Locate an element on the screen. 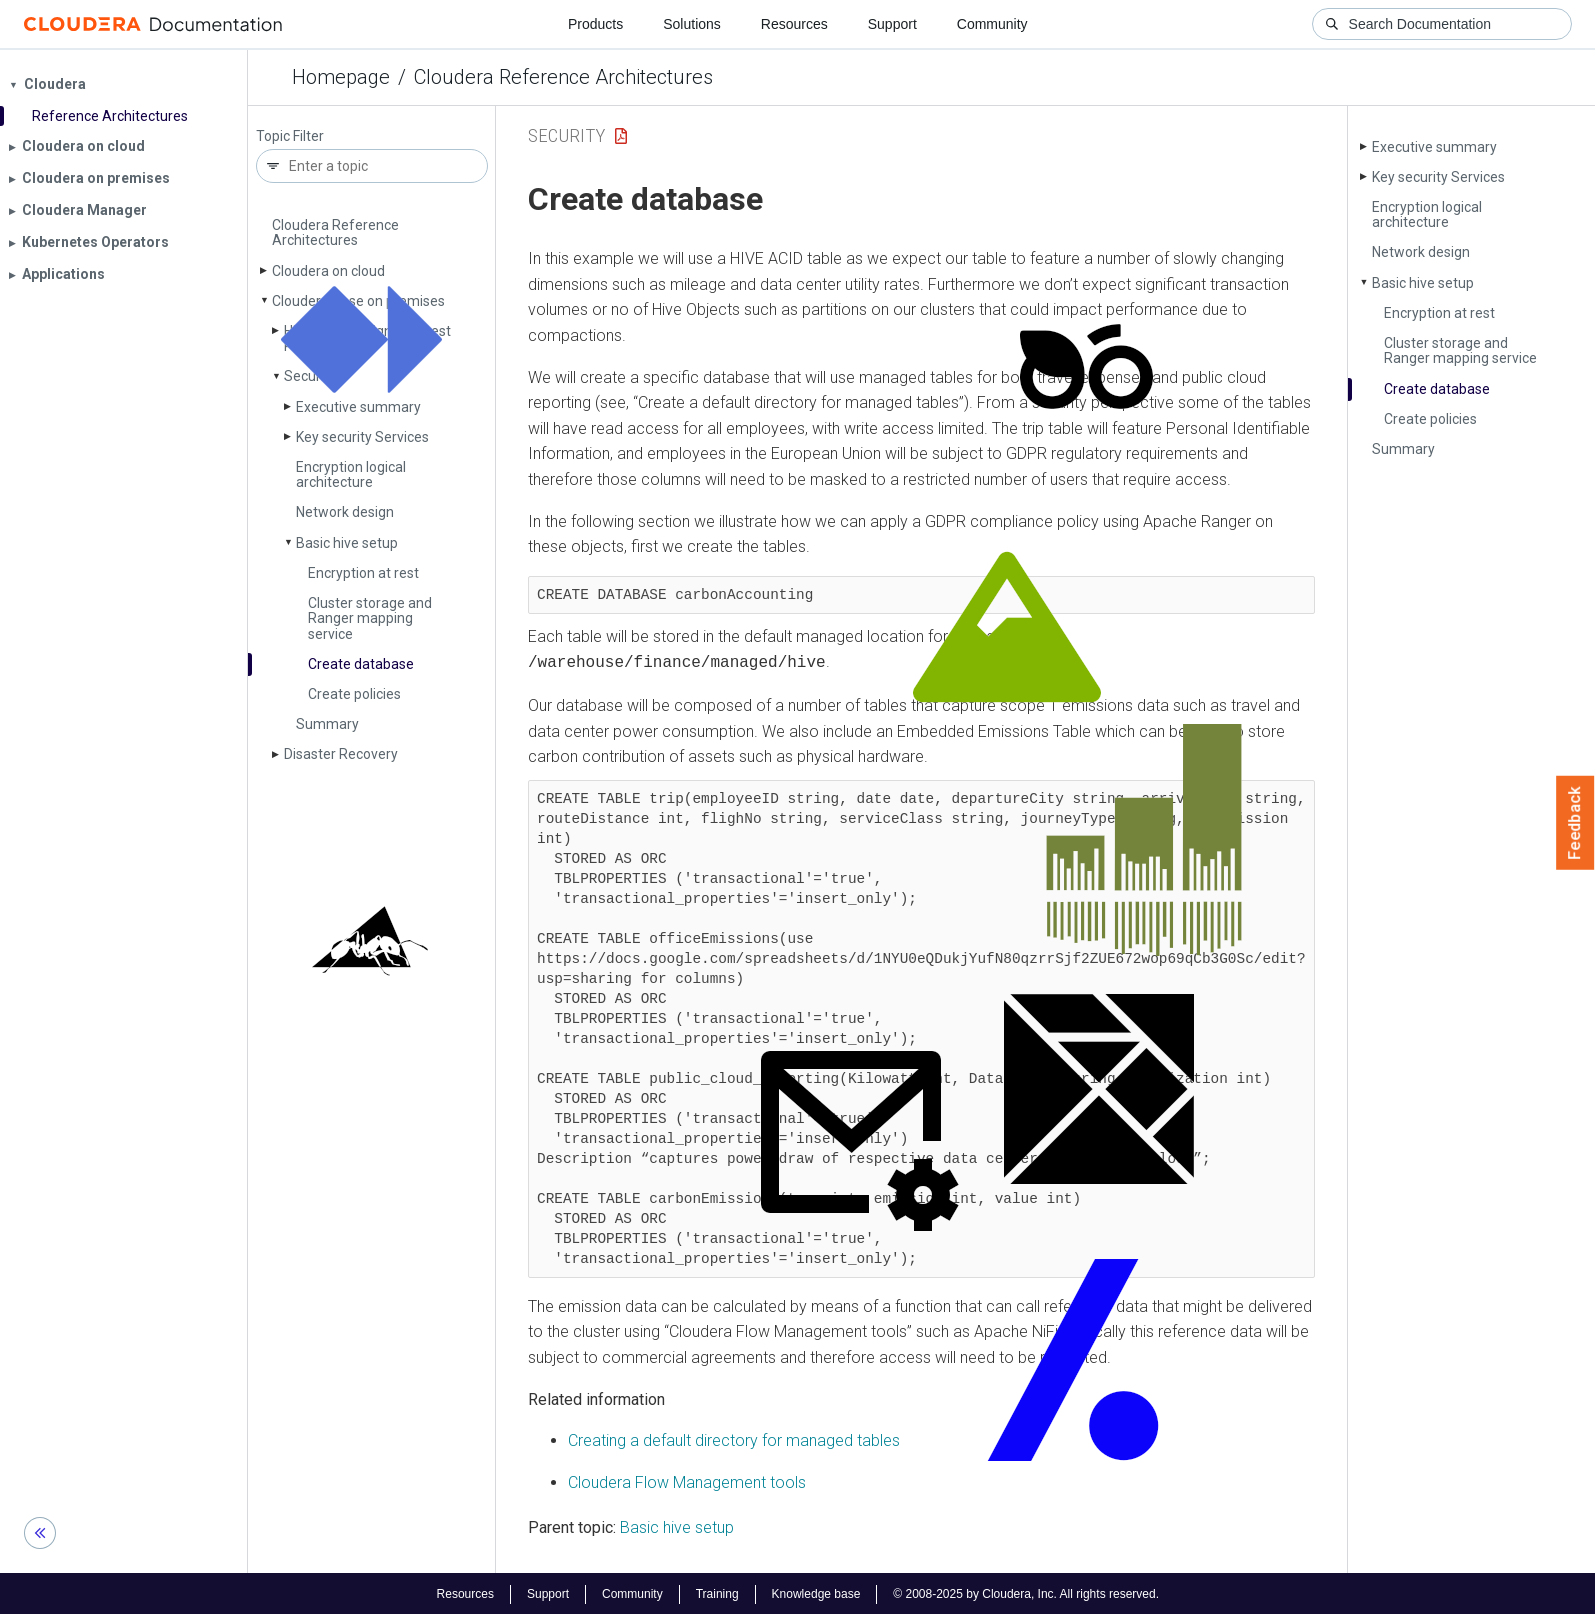 This screenshot has width=1595, height=1614. paysafe payment method option is located at coordinates (361, 339).